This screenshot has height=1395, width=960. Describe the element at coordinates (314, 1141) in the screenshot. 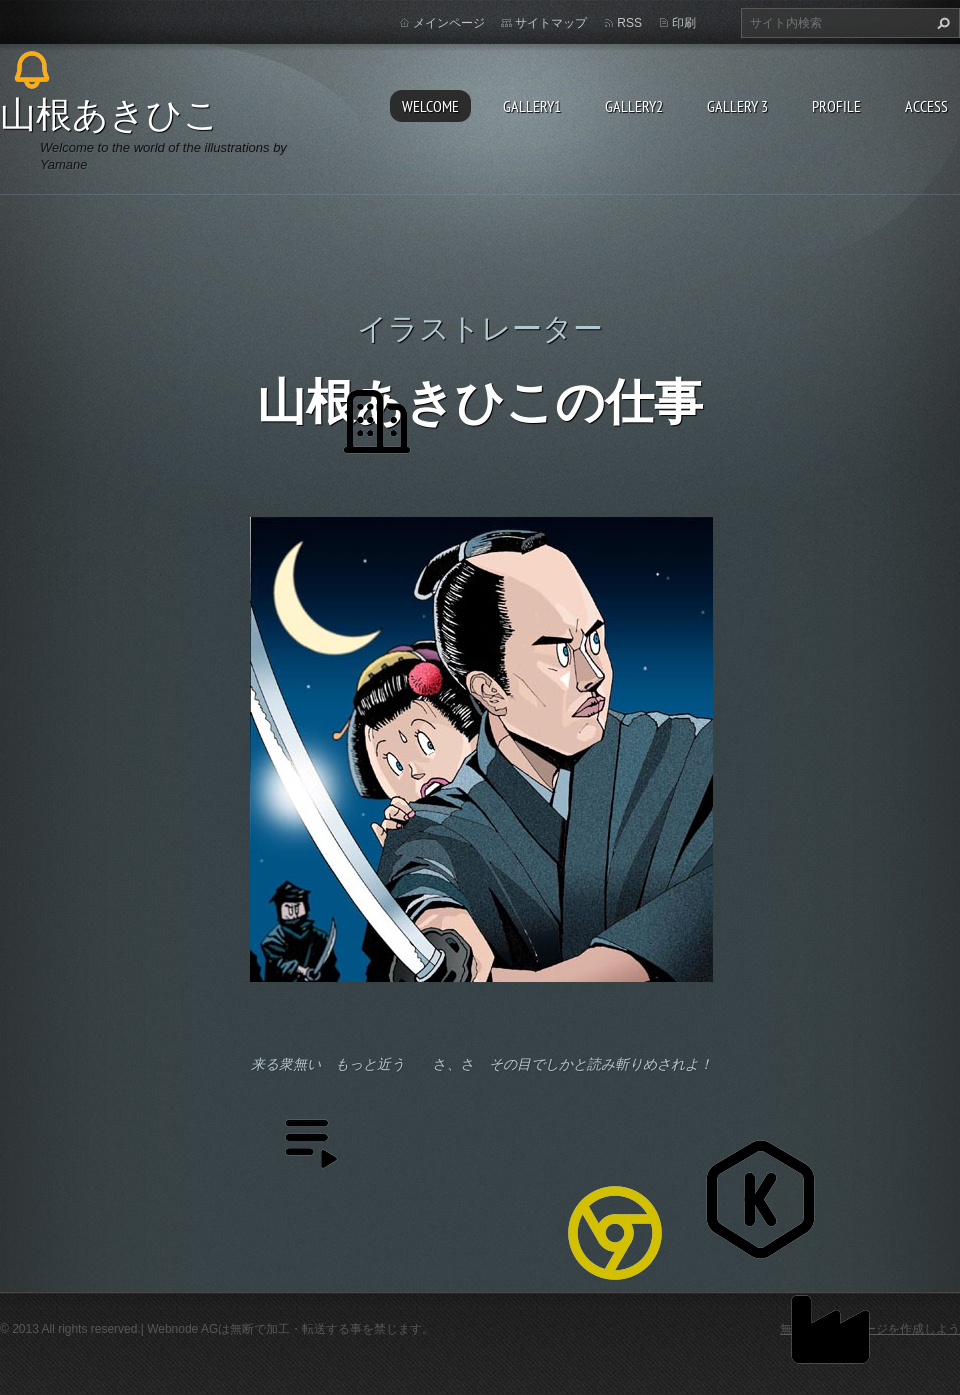

I see `play all items in a playlist` at that location.